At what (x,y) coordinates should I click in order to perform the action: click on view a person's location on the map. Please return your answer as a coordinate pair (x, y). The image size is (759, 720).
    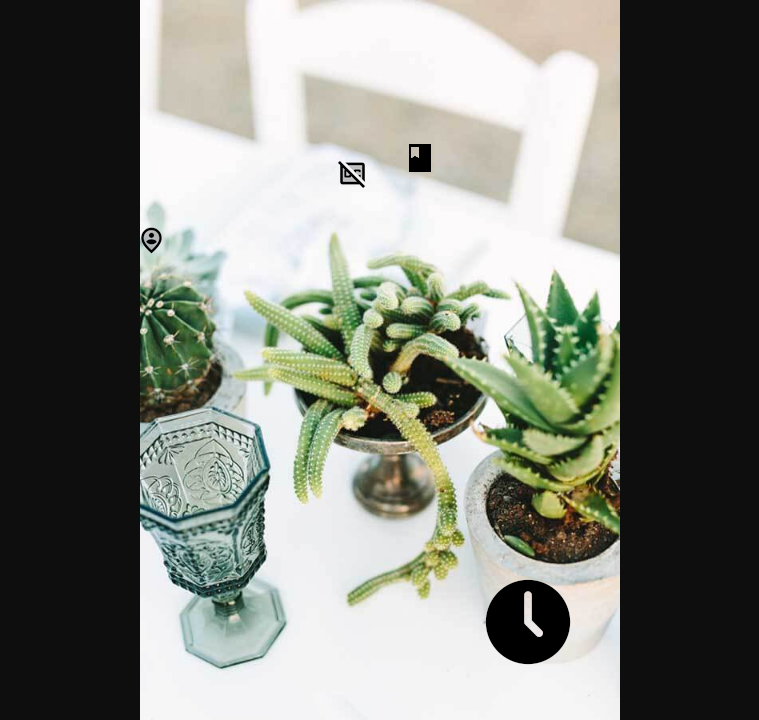
    Looking at the image, I should click on (151, 240).